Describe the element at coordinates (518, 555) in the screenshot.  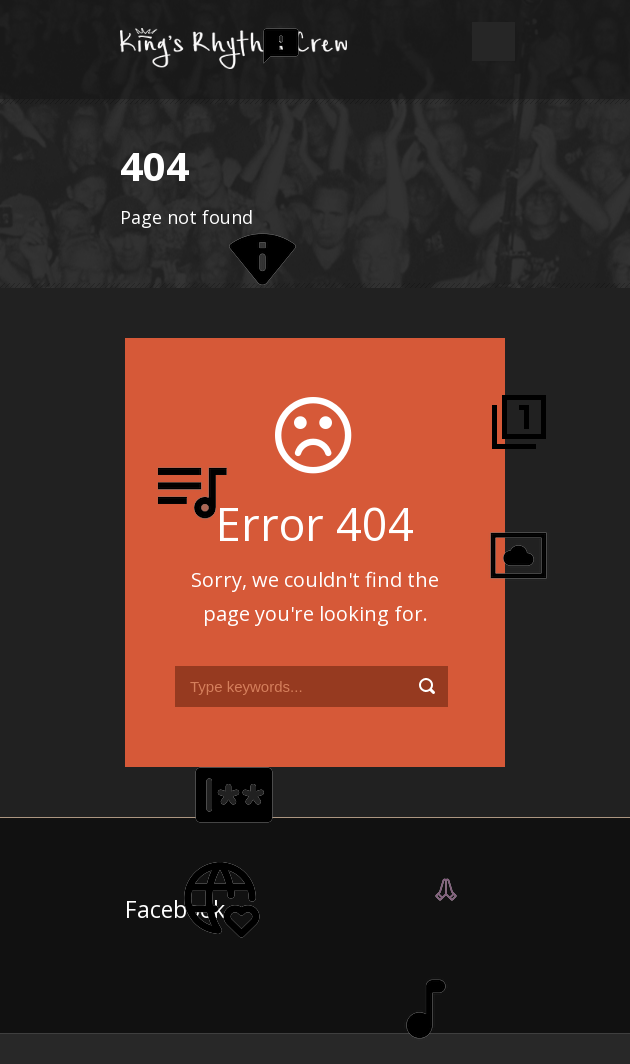
I see `access daydream or screen saver settings` at that location.